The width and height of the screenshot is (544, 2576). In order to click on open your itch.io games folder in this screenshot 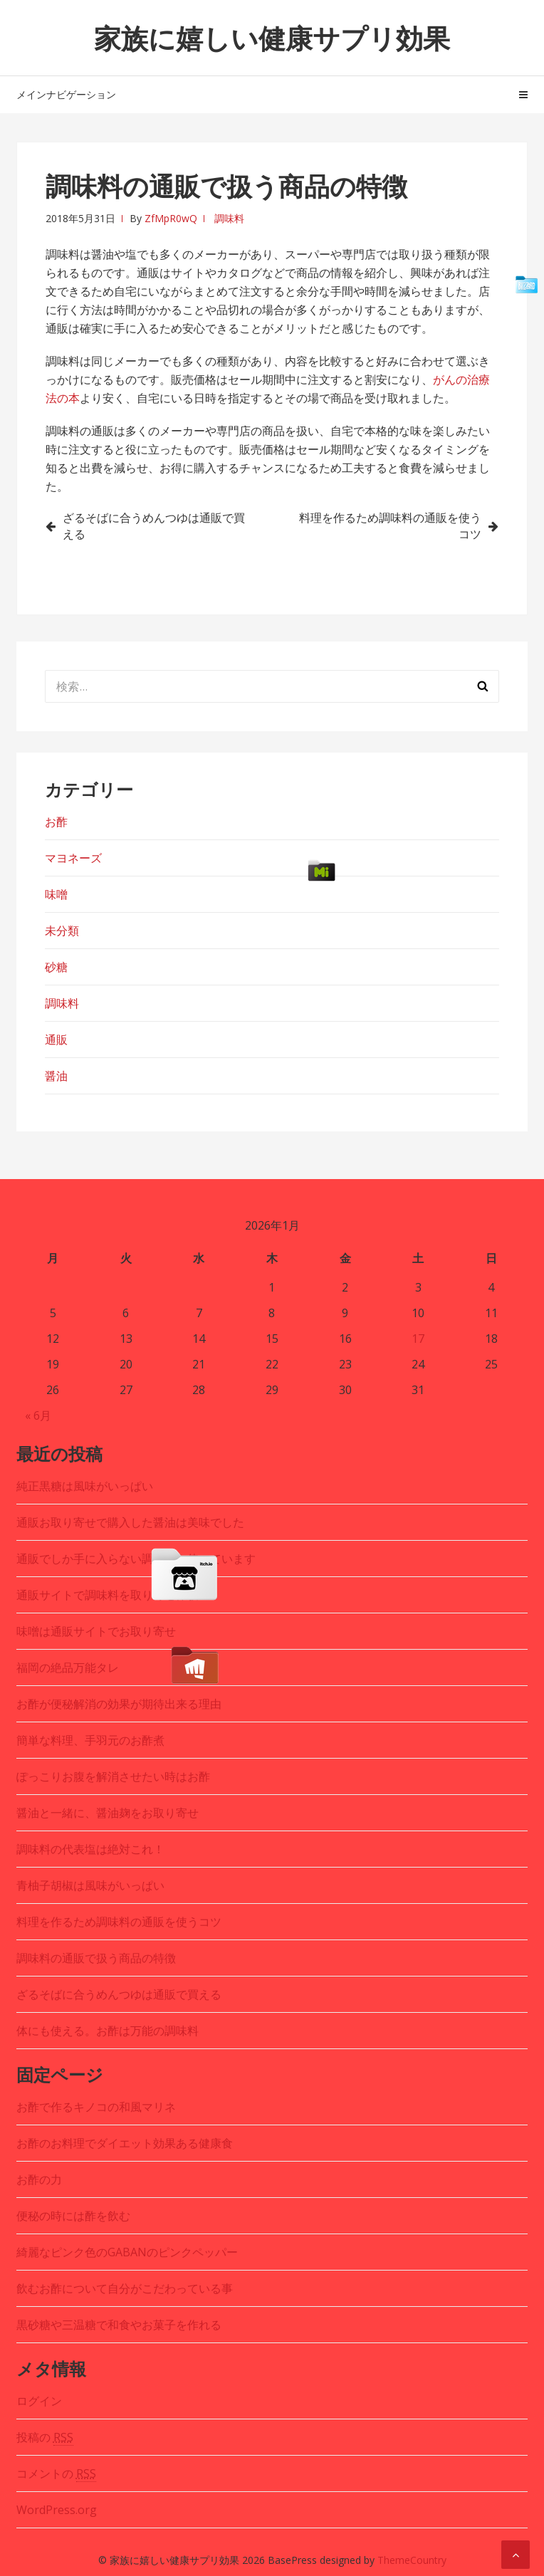, I will do `click(184, 1576)`.